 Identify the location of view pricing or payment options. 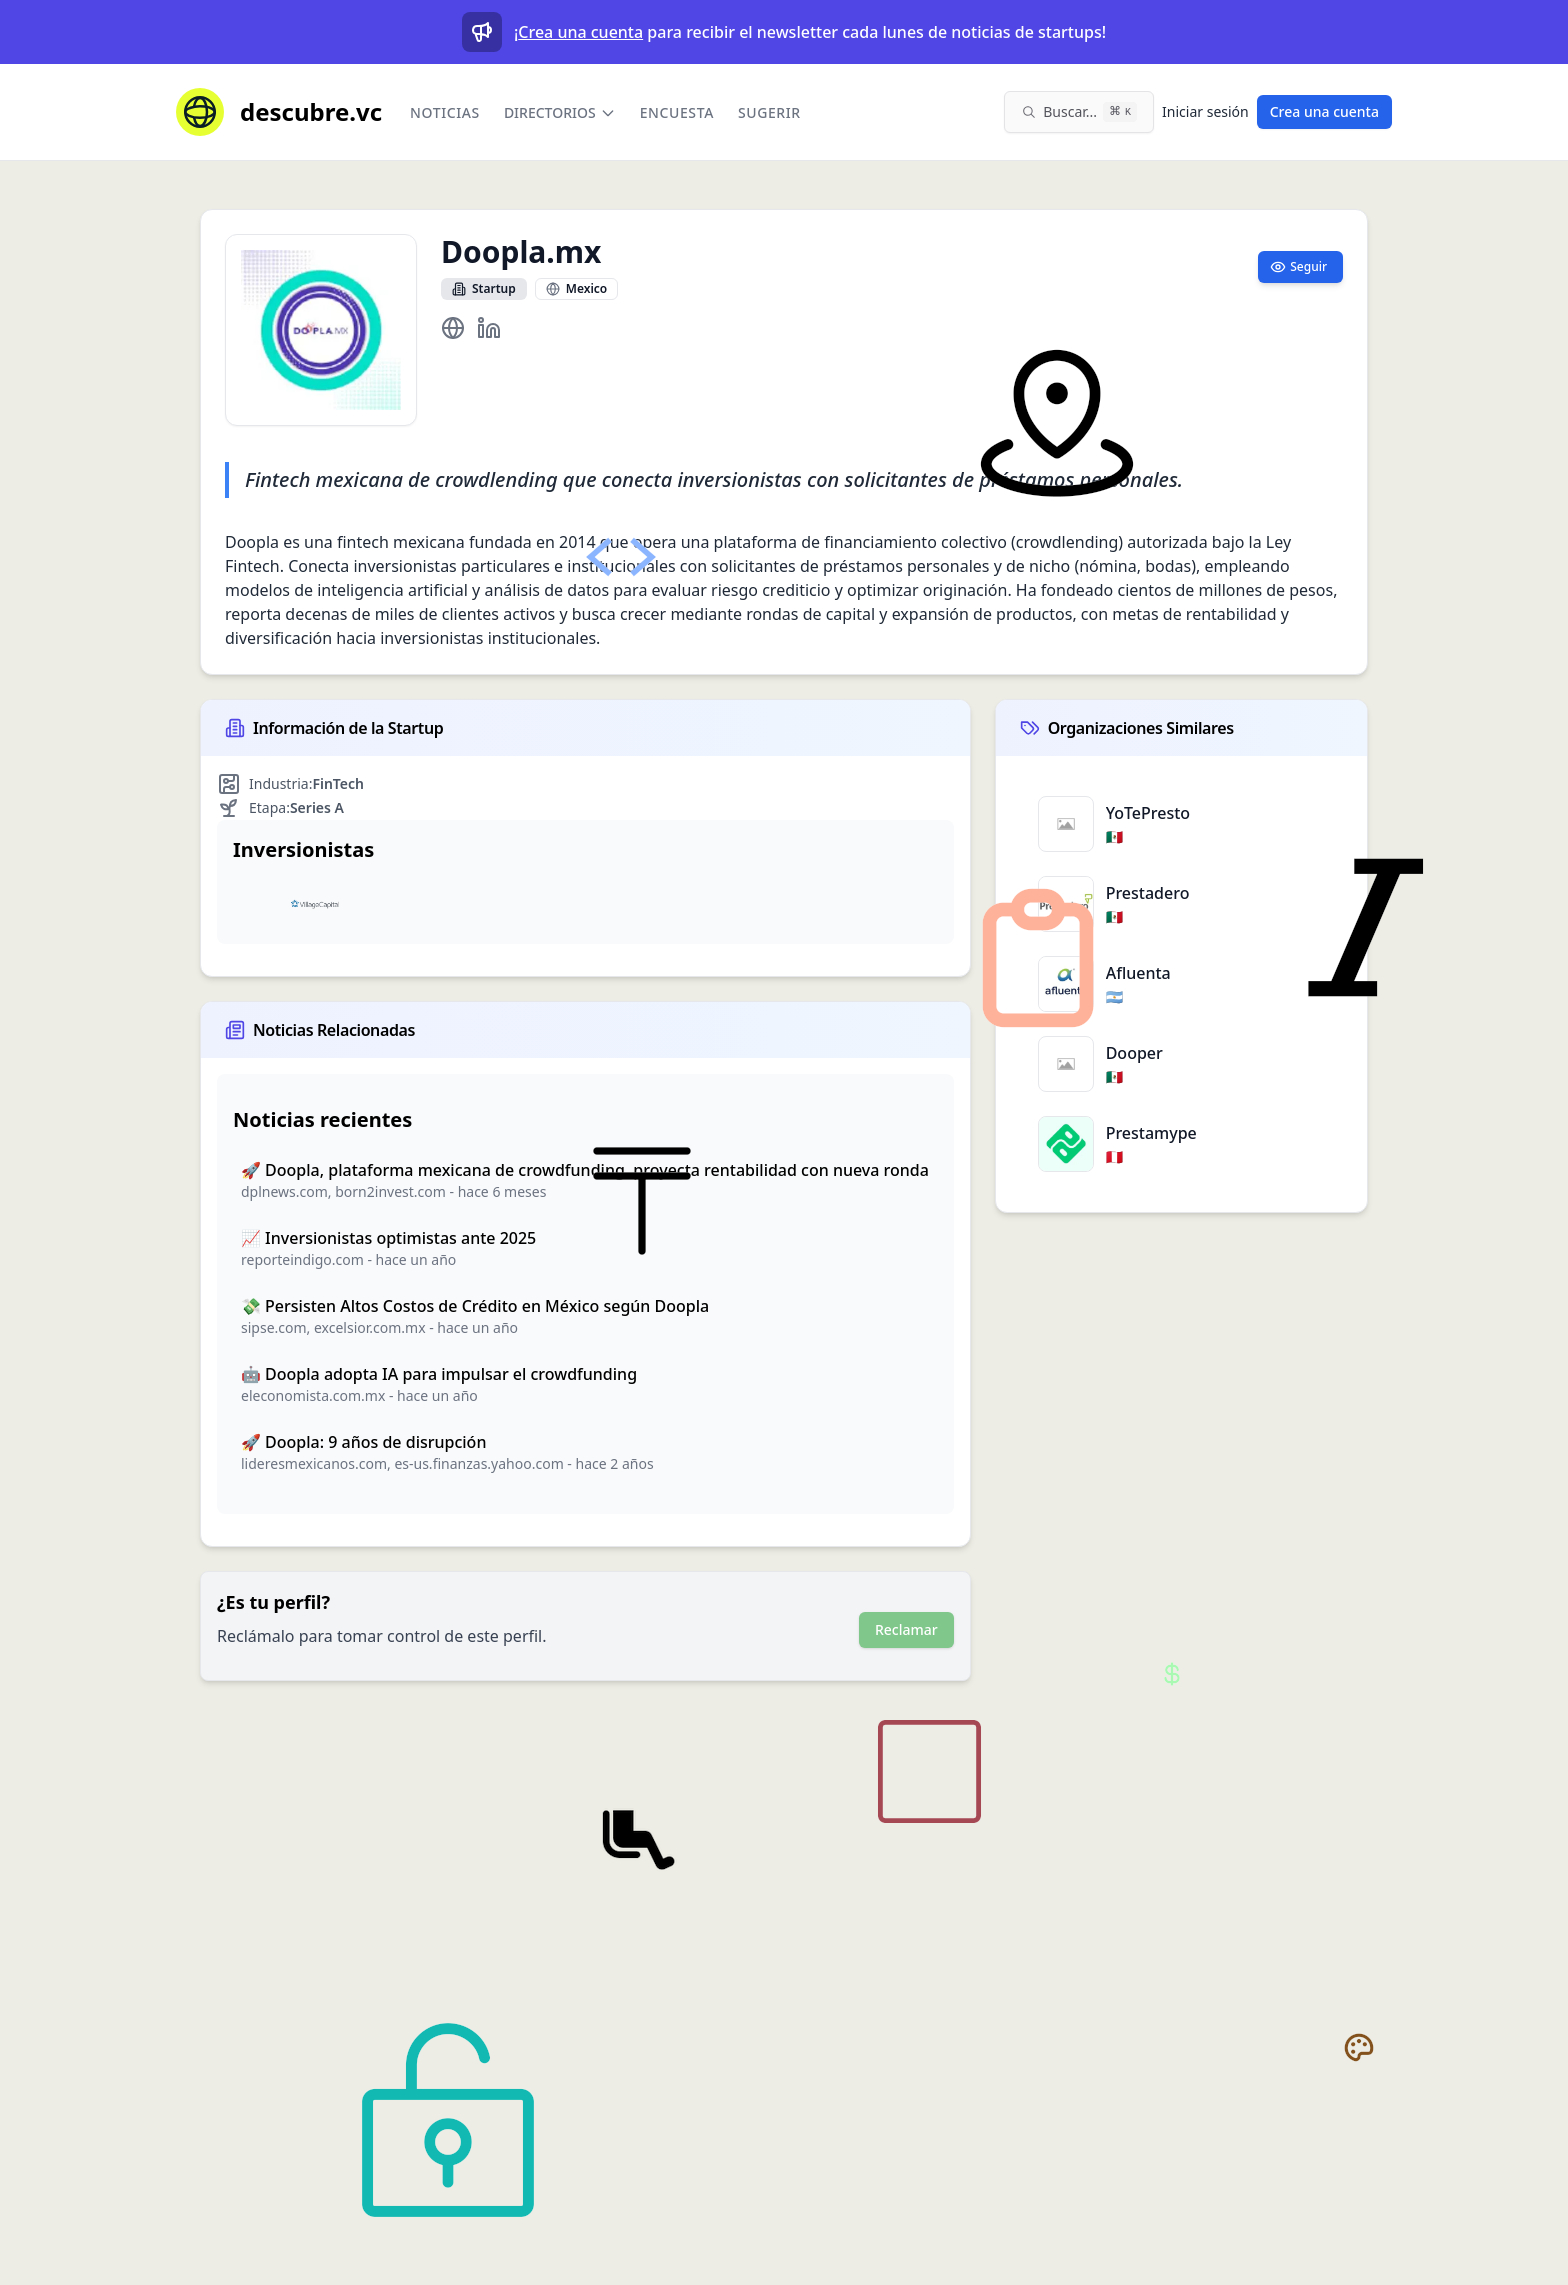
(1172, 1674).